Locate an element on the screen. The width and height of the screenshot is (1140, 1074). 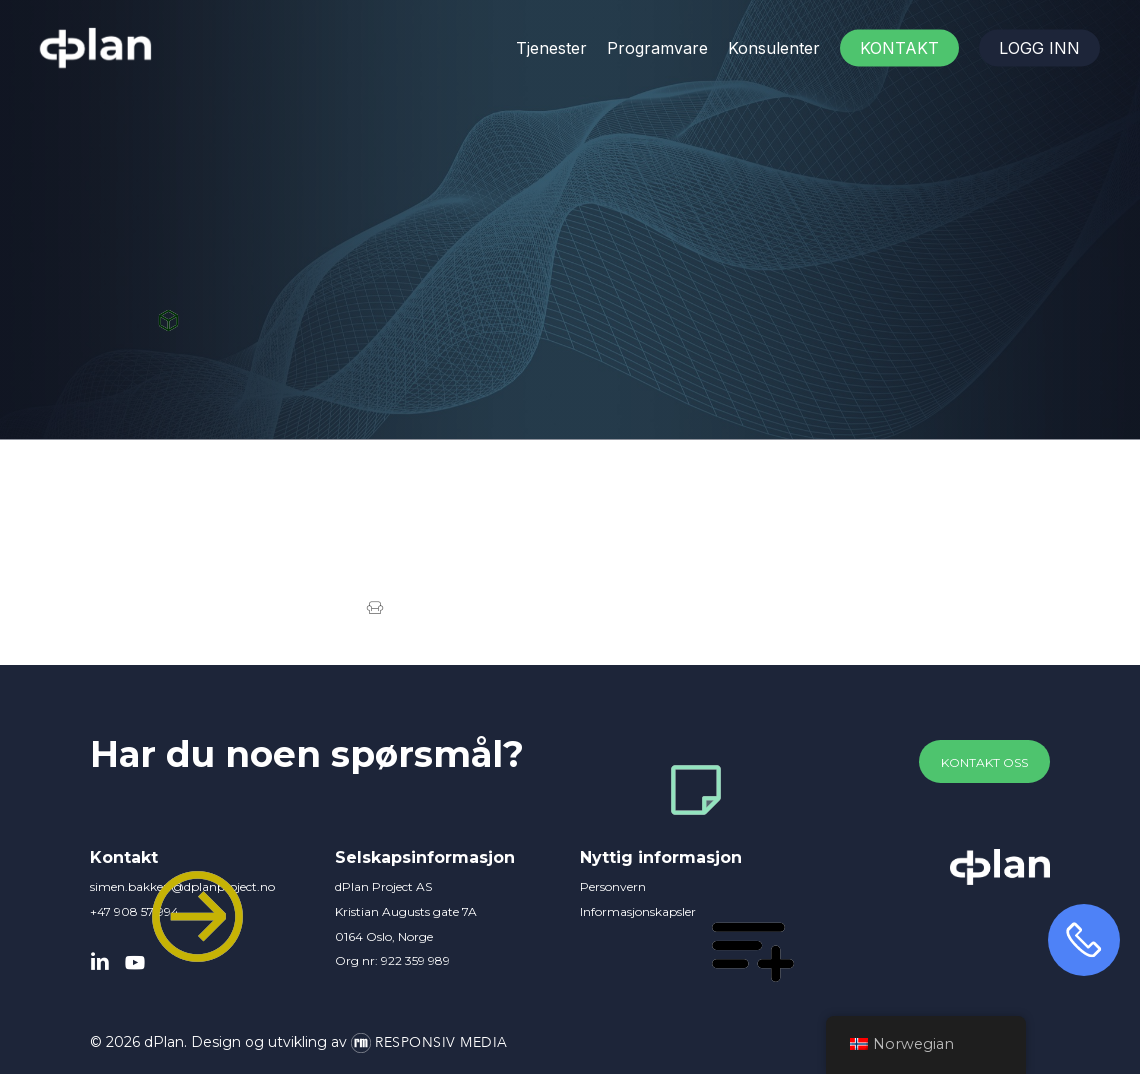
view 3D model or object is located at coordinates (168, 320).